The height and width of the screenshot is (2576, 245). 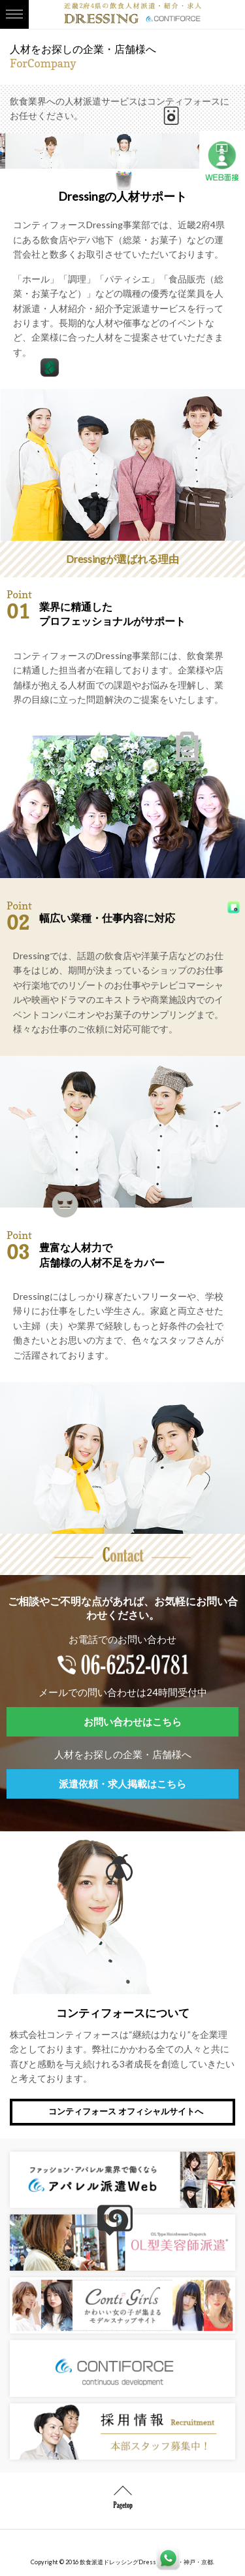 I want to click on open cachyos pi application, so click(x=50, y=367).